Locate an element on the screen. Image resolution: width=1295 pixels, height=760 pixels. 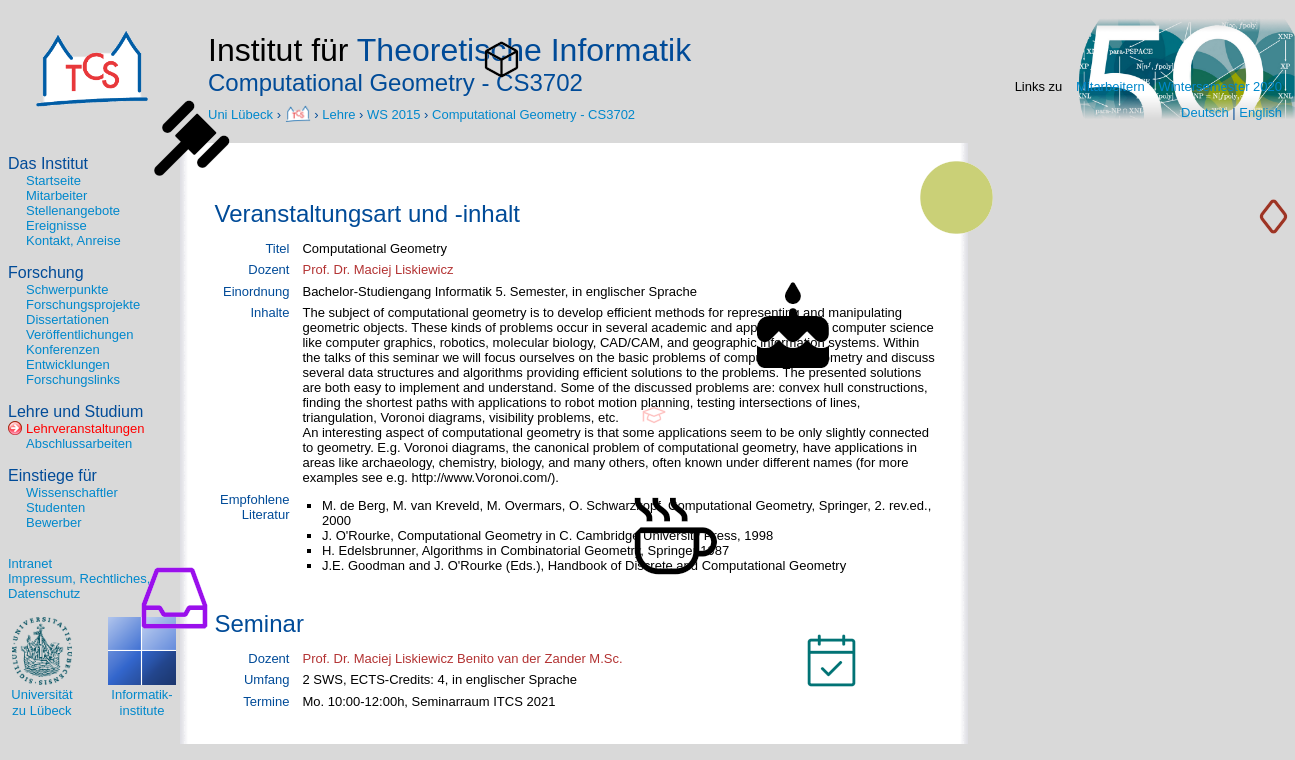
access premium or pro features is located at coordinates (1273, 216).